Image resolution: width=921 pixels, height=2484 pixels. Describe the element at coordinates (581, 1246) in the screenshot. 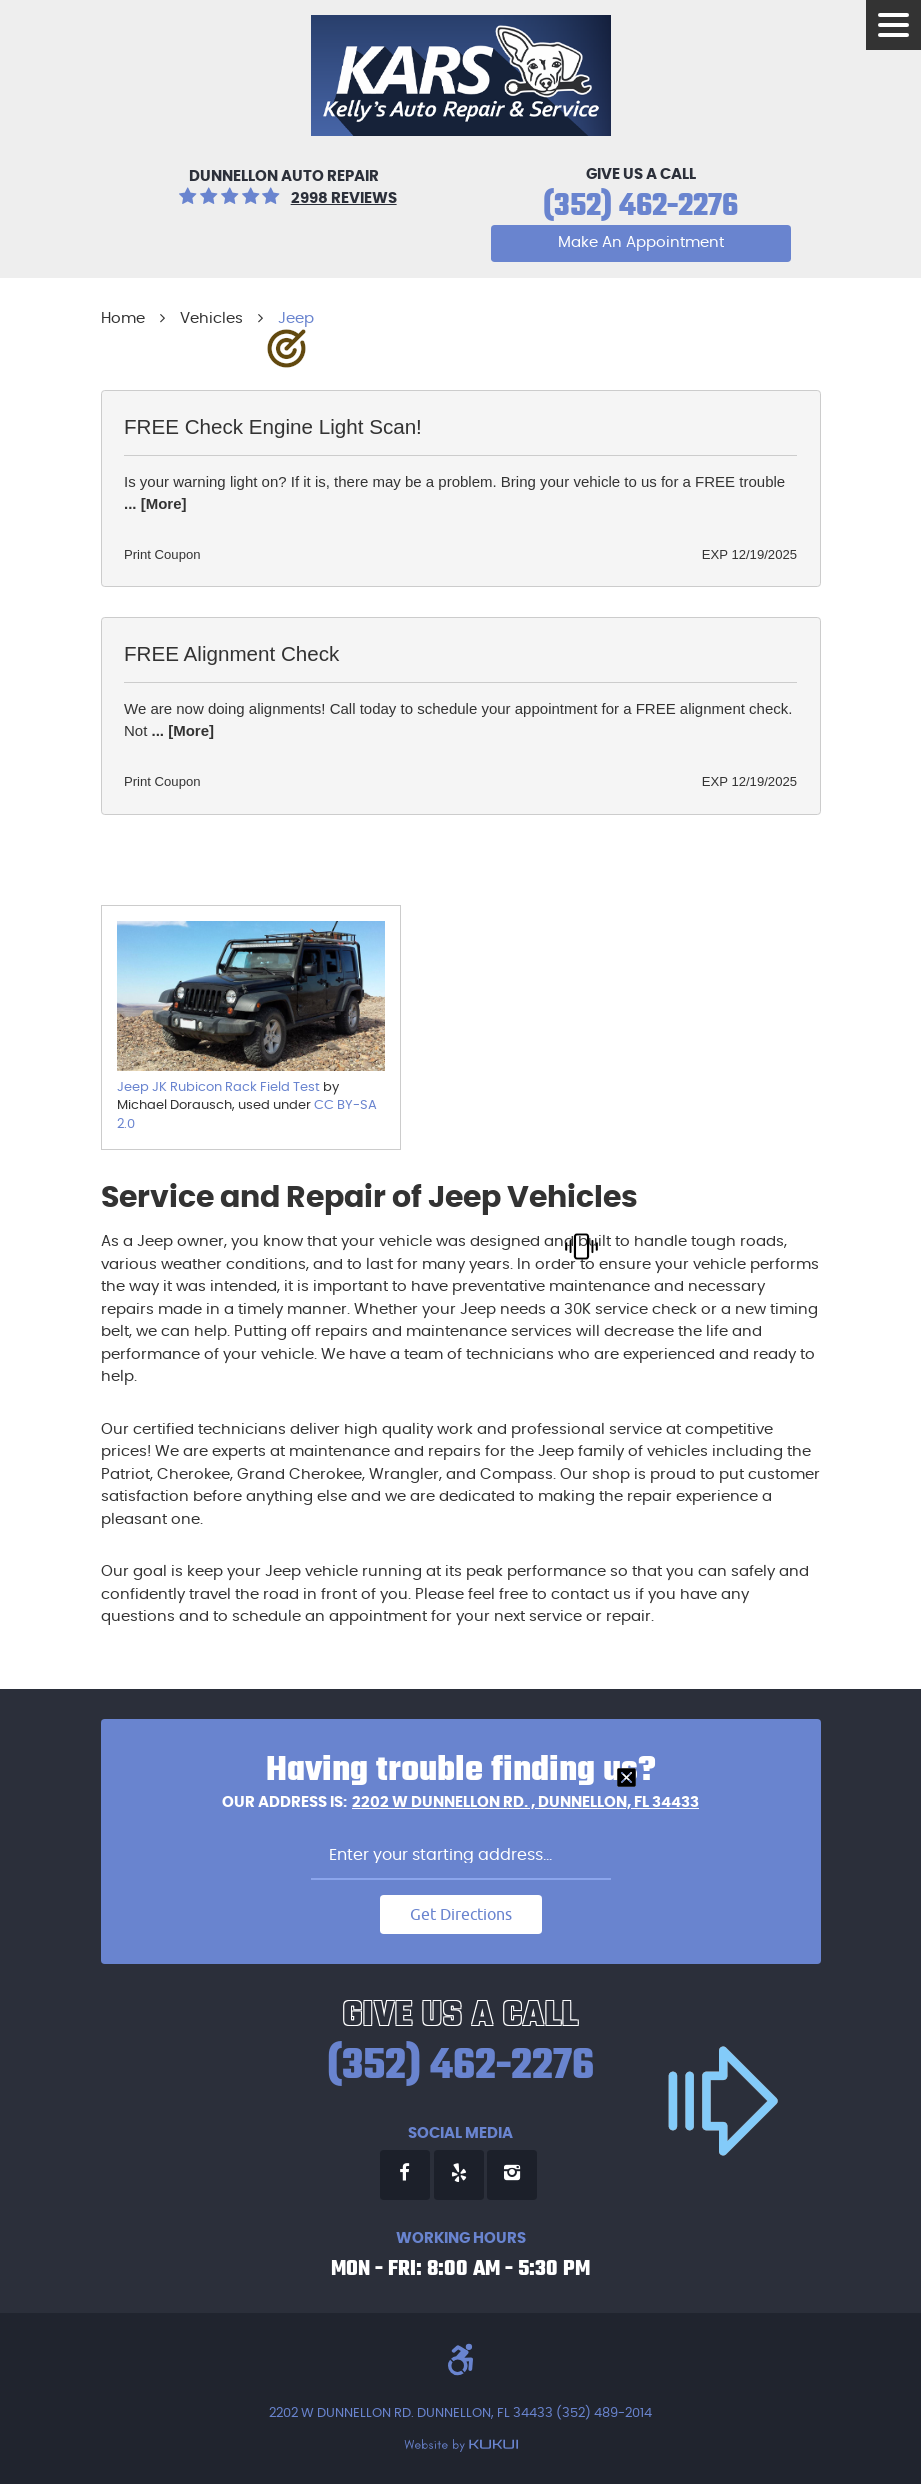

I see `enable vibrate mode on your device` at that location.